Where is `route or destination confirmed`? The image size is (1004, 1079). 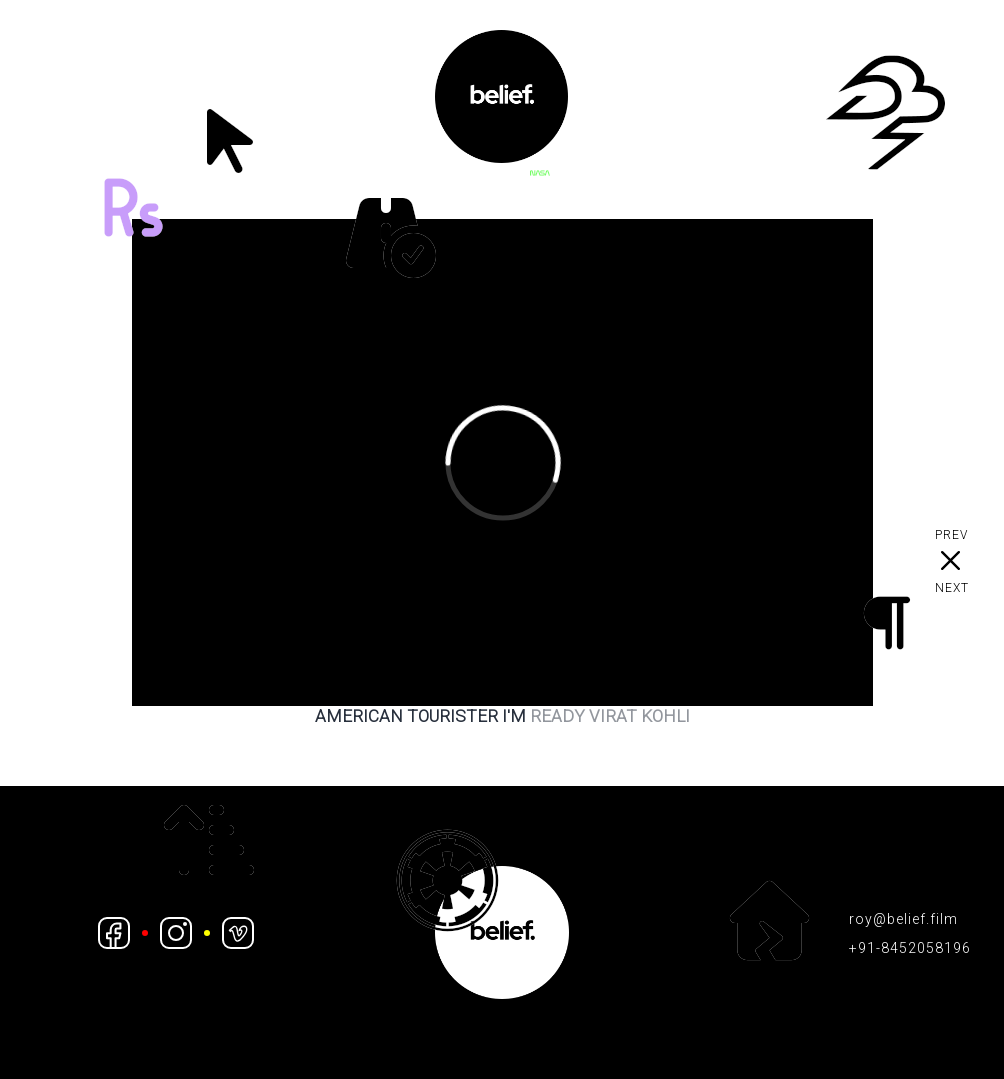 route or destination confirmed is located at coordinates (386, 233).